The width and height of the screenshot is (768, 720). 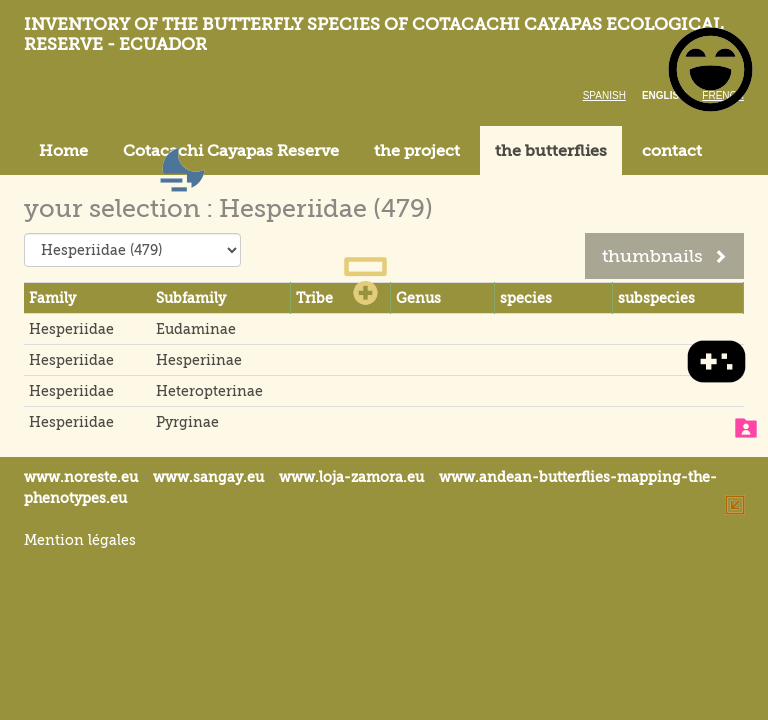 What do you see at coordinates (182, 169) in the screenshot?
I see `indicates foggy night weather conditions` at bounding box center [182, 169].